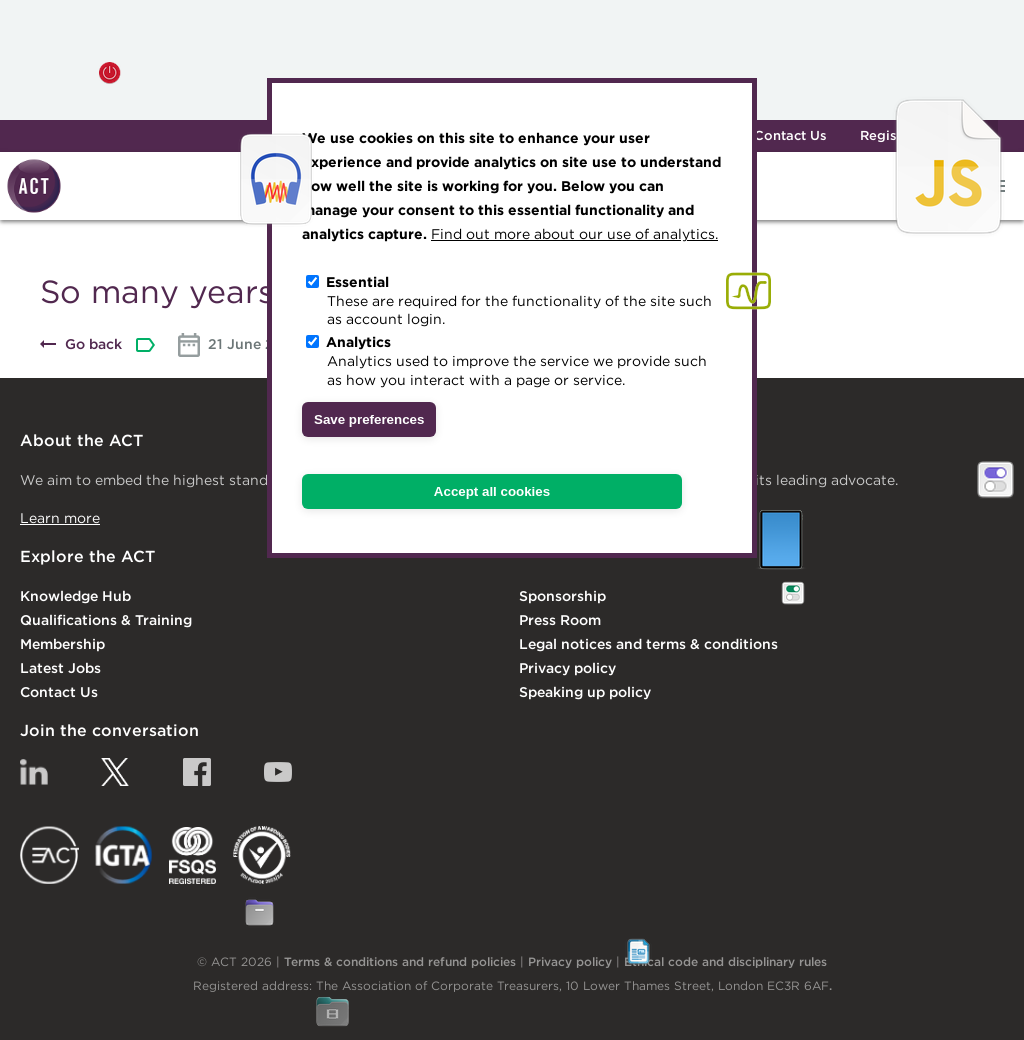  What do you see at coordinates (948, 166) in the screenshot?
I see `javascript source code file` at bounding box center [948, 166].